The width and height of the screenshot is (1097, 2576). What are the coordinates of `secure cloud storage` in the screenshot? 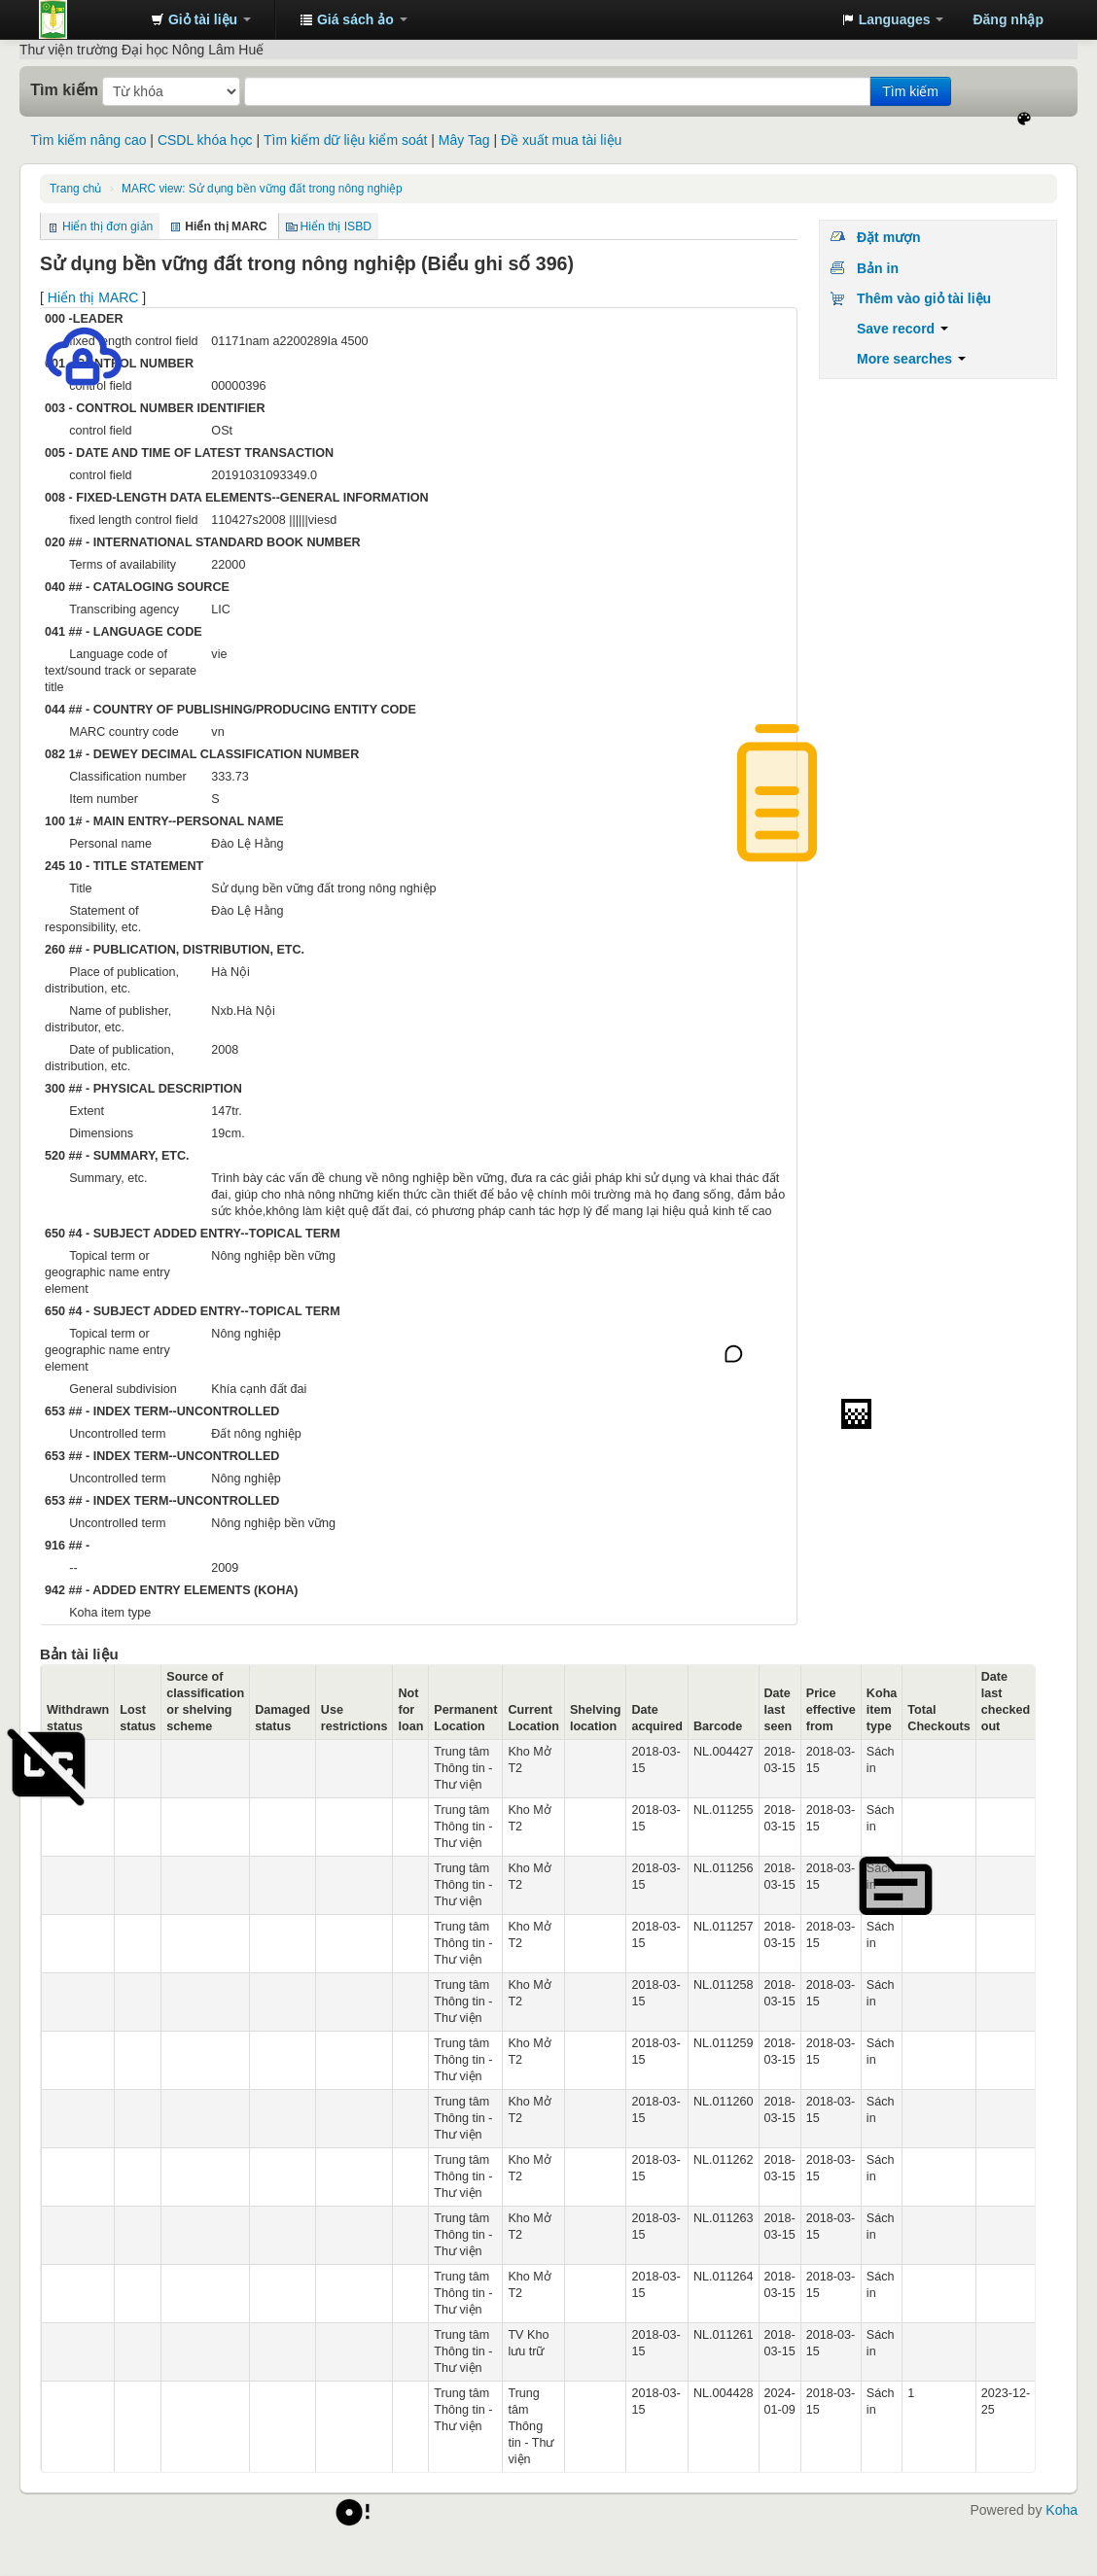 It's located at (83, 355).